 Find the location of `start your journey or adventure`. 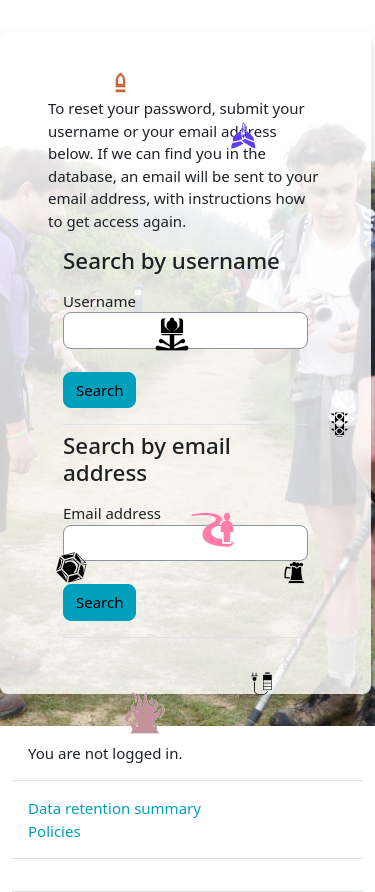

start your journey or adventure is located at coordinates (212, 527).